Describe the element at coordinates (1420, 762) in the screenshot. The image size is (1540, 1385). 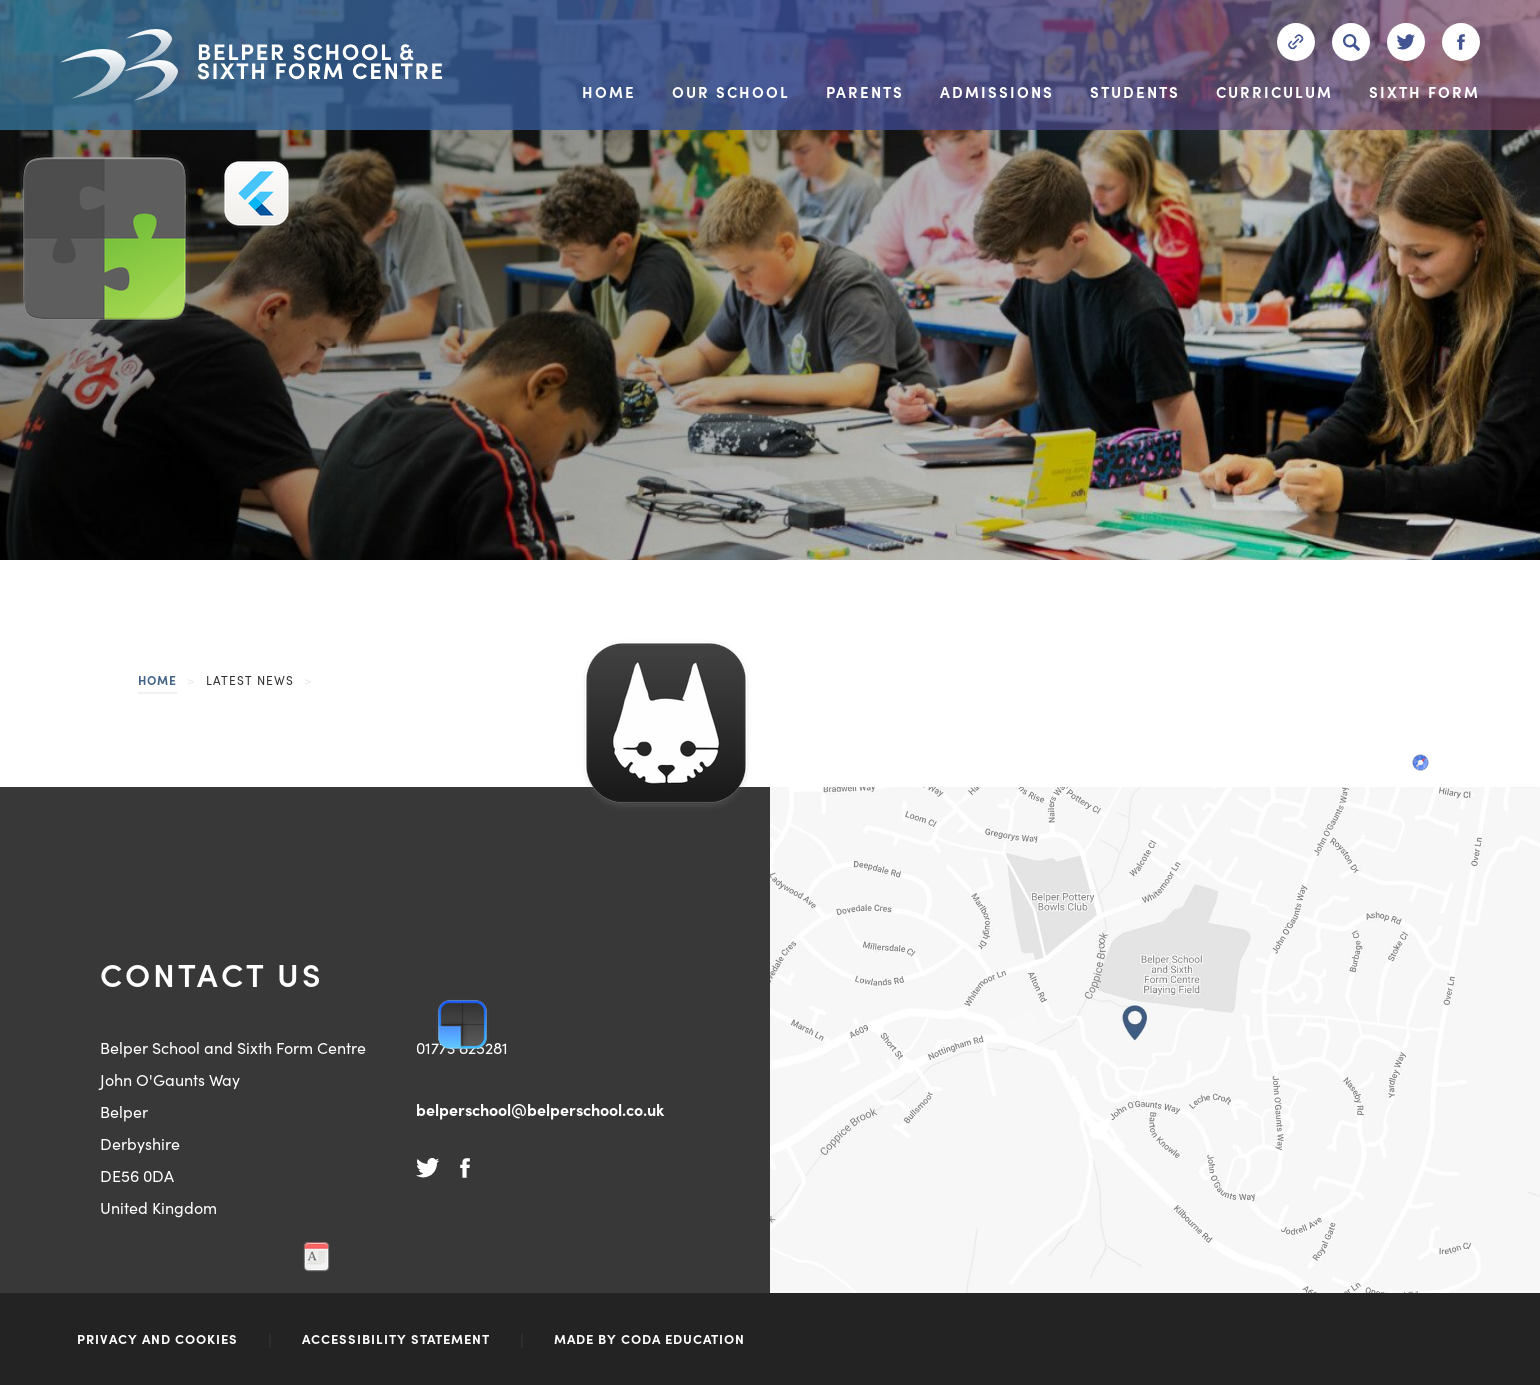
I see `open gnome web browser (epiphany)` at that location.